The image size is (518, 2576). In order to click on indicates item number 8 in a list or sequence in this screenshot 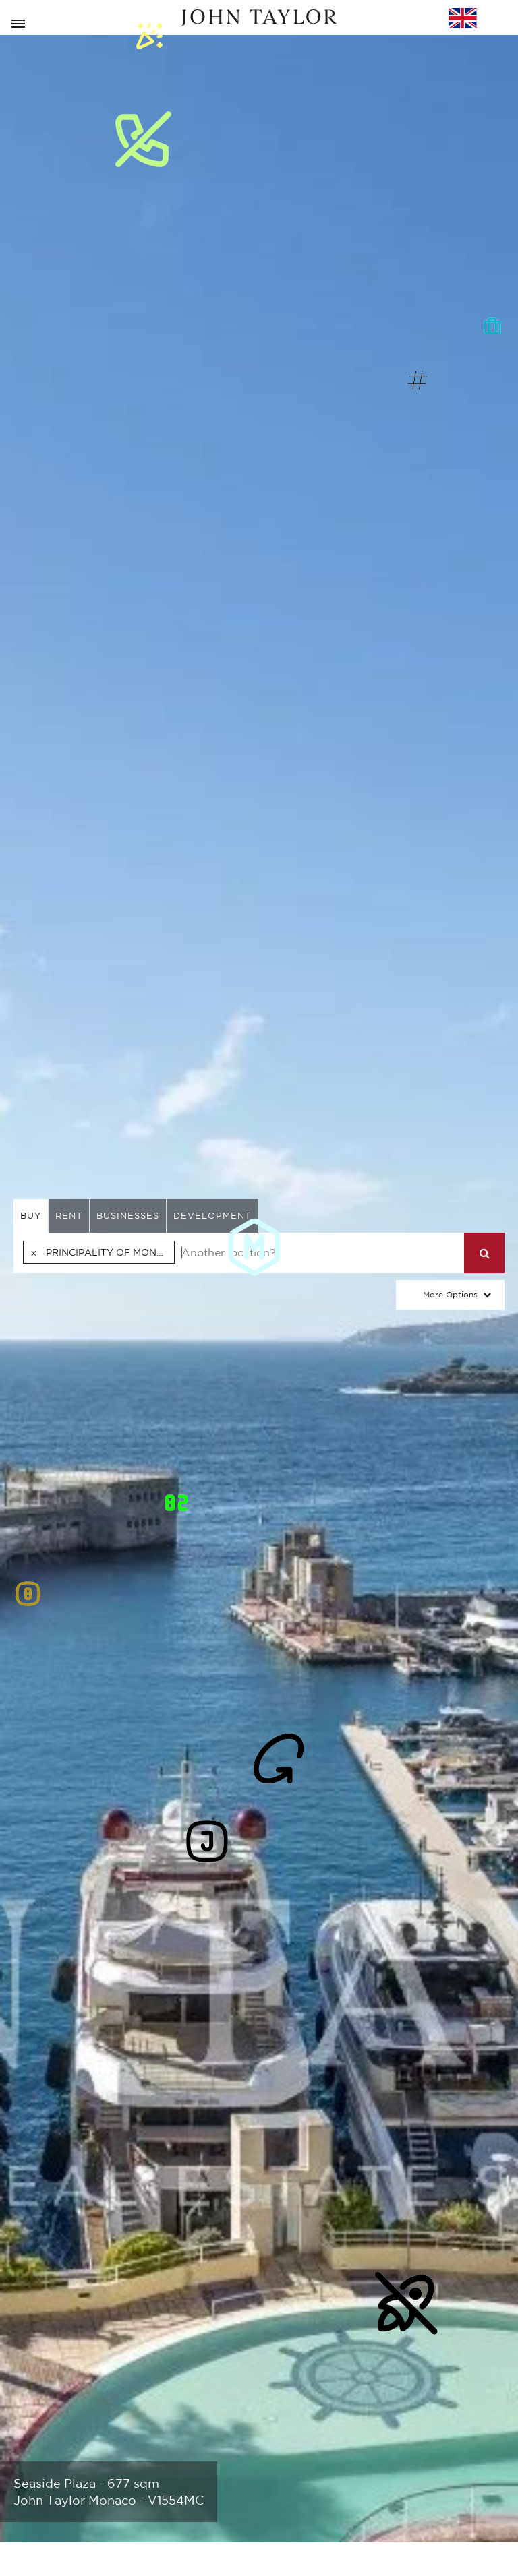, I will do `click(28, 1593)`.